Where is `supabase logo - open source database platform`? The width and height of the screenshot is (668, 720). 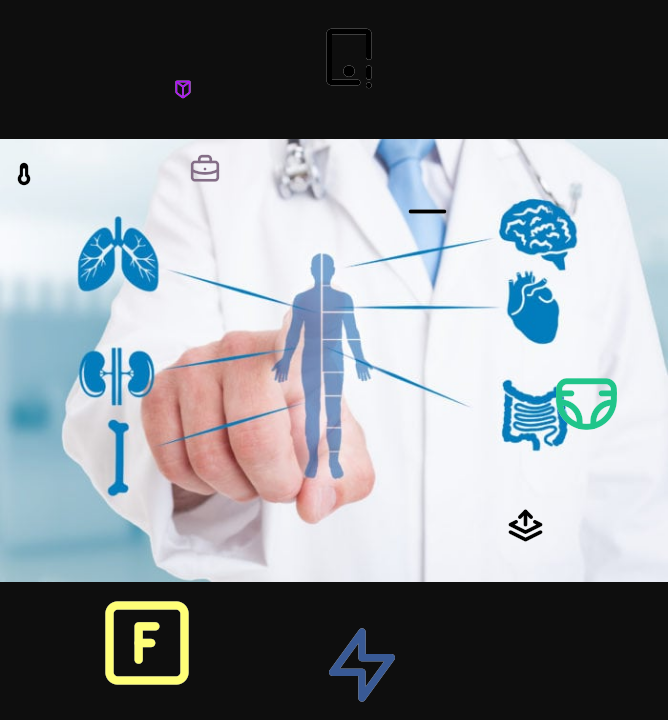
supabase logo - open source database platform is located at coordinates (362, 665).